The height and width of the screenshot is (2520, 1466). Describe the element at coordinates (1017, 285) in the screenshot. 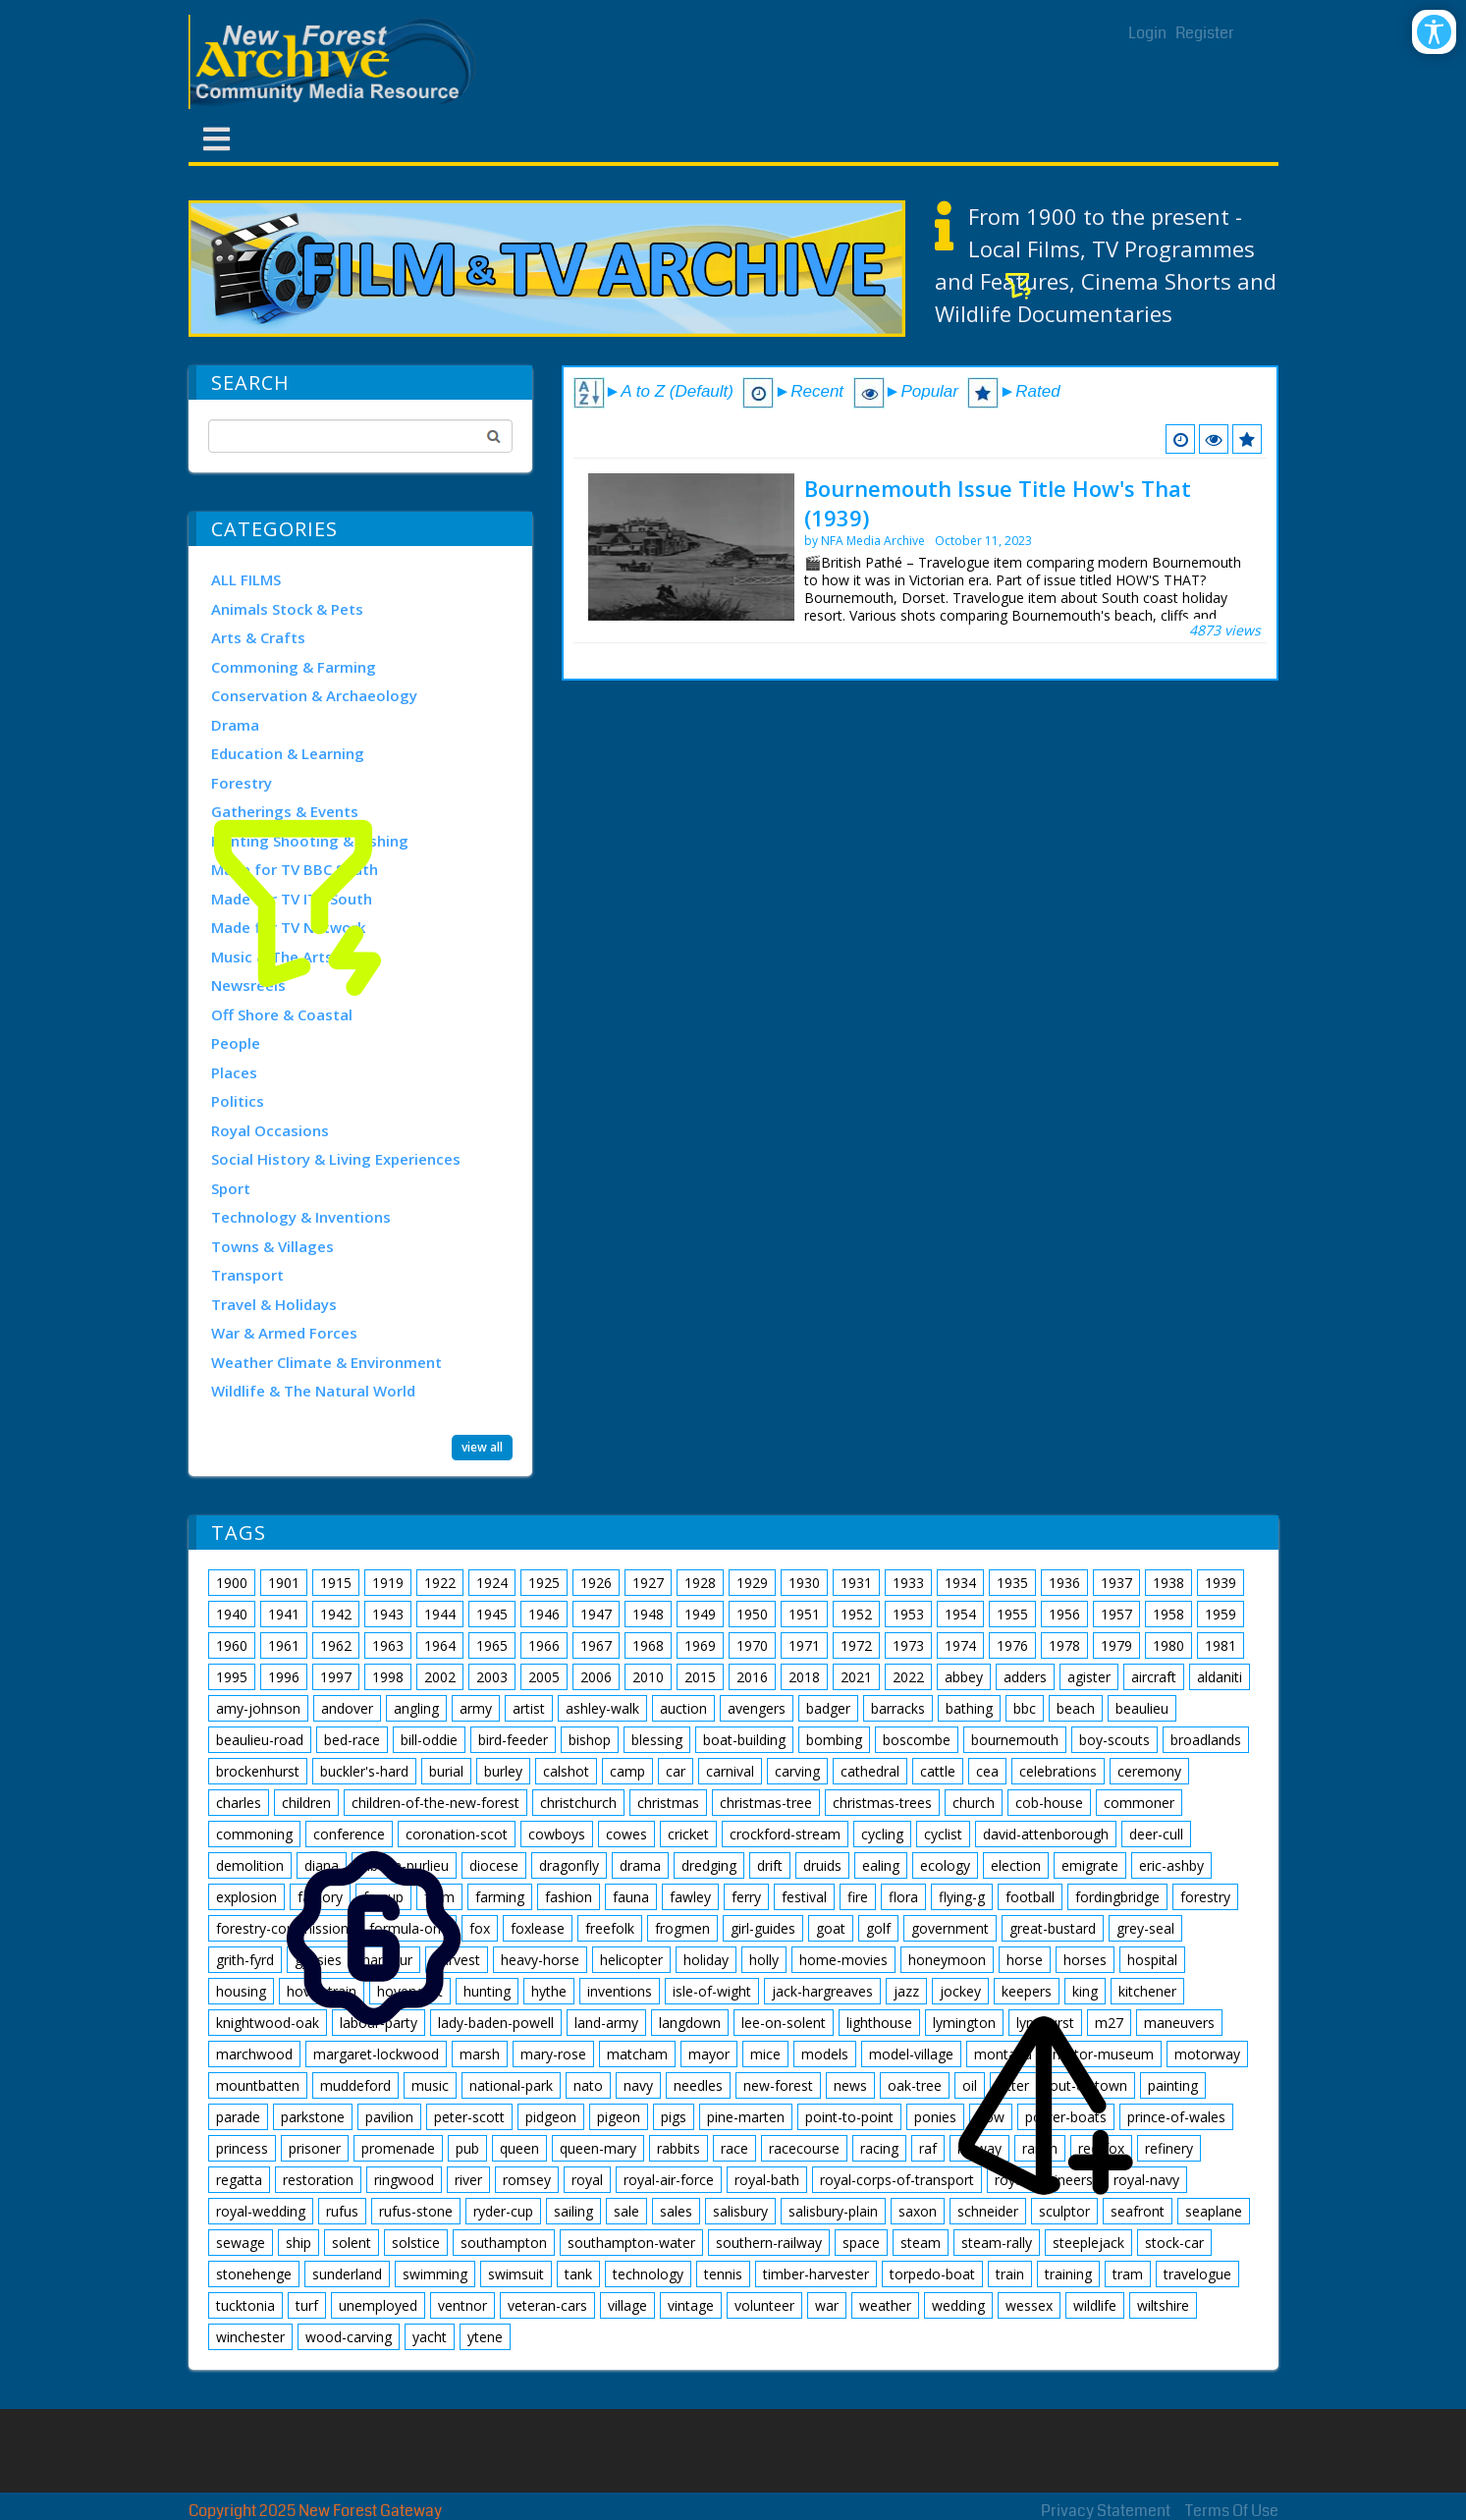

I see `get help with filter options` at that location.